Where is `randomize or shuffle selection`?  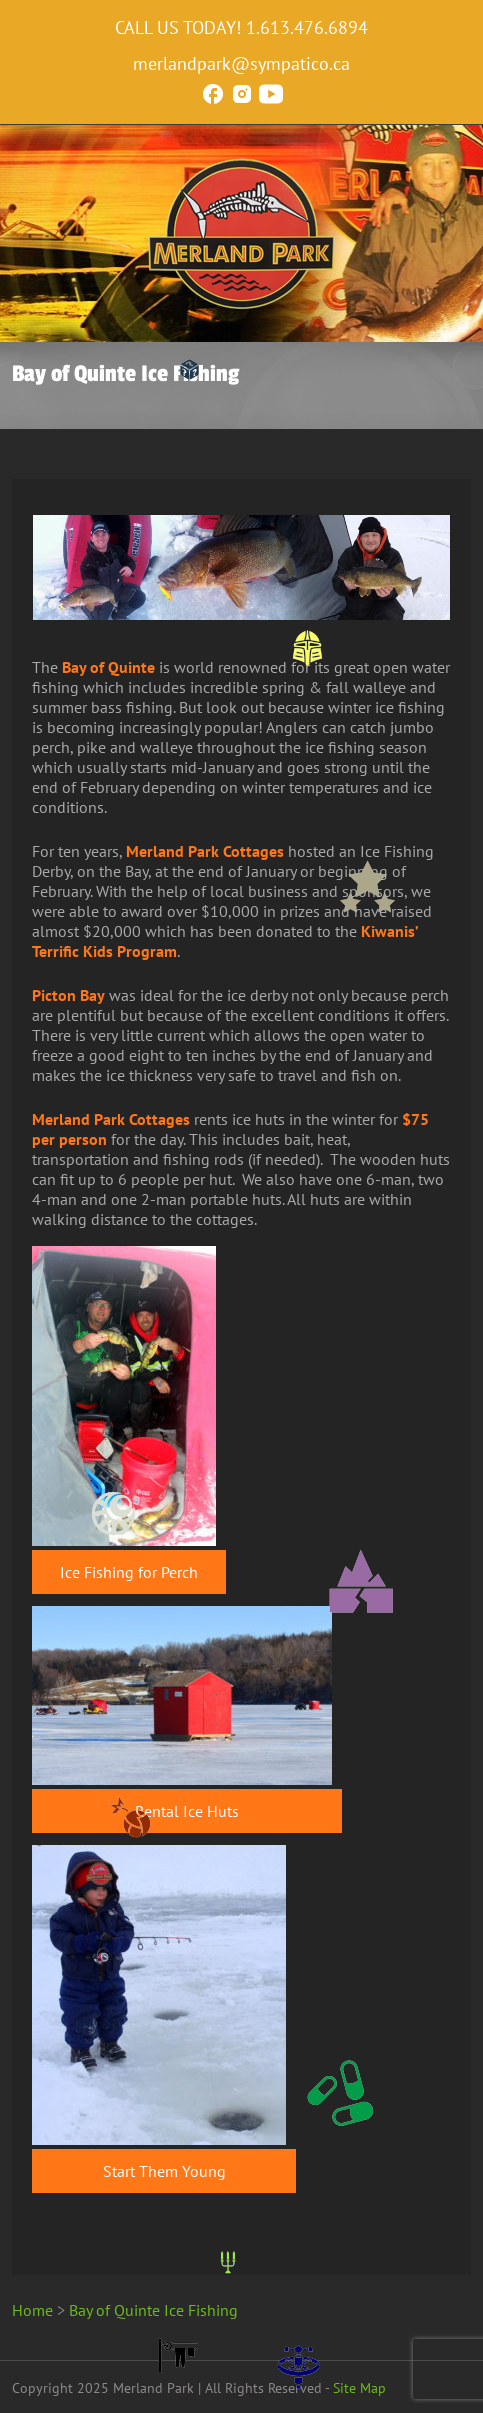
randomize or shuffle selection is located at coordinates (189, 369).